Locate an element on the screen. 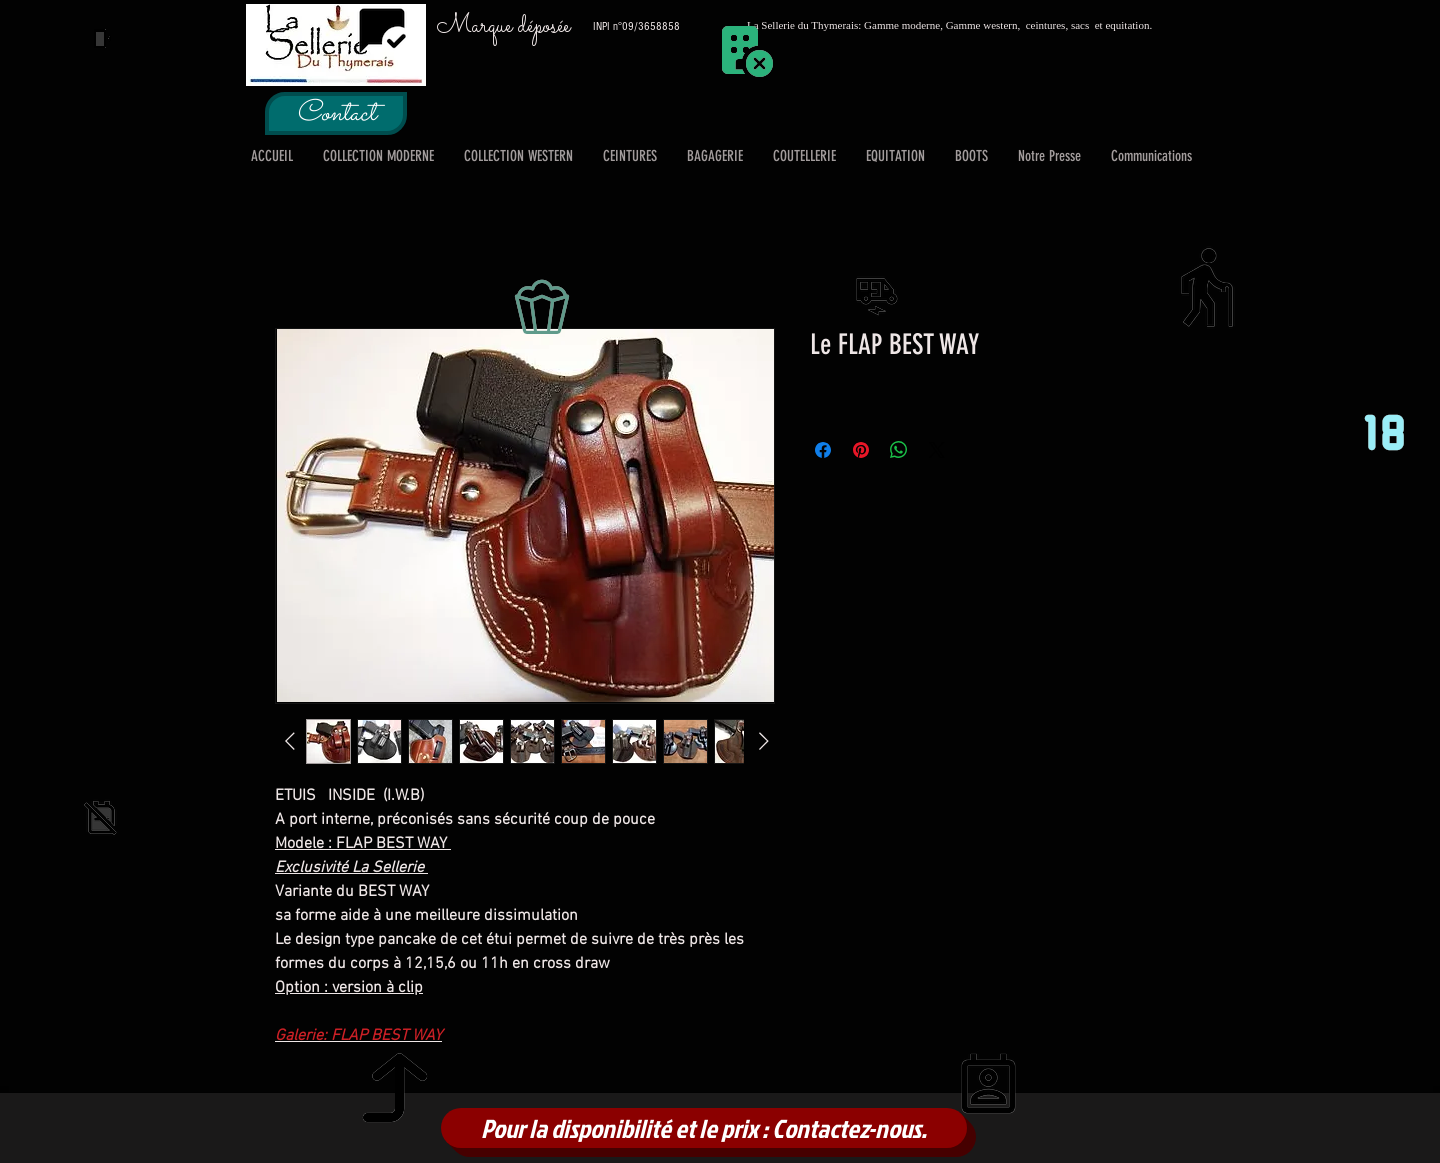 The width and height of the screenshot is (1440, 1163). remove a building or property from saved locations is located at coordinates (746, 50).